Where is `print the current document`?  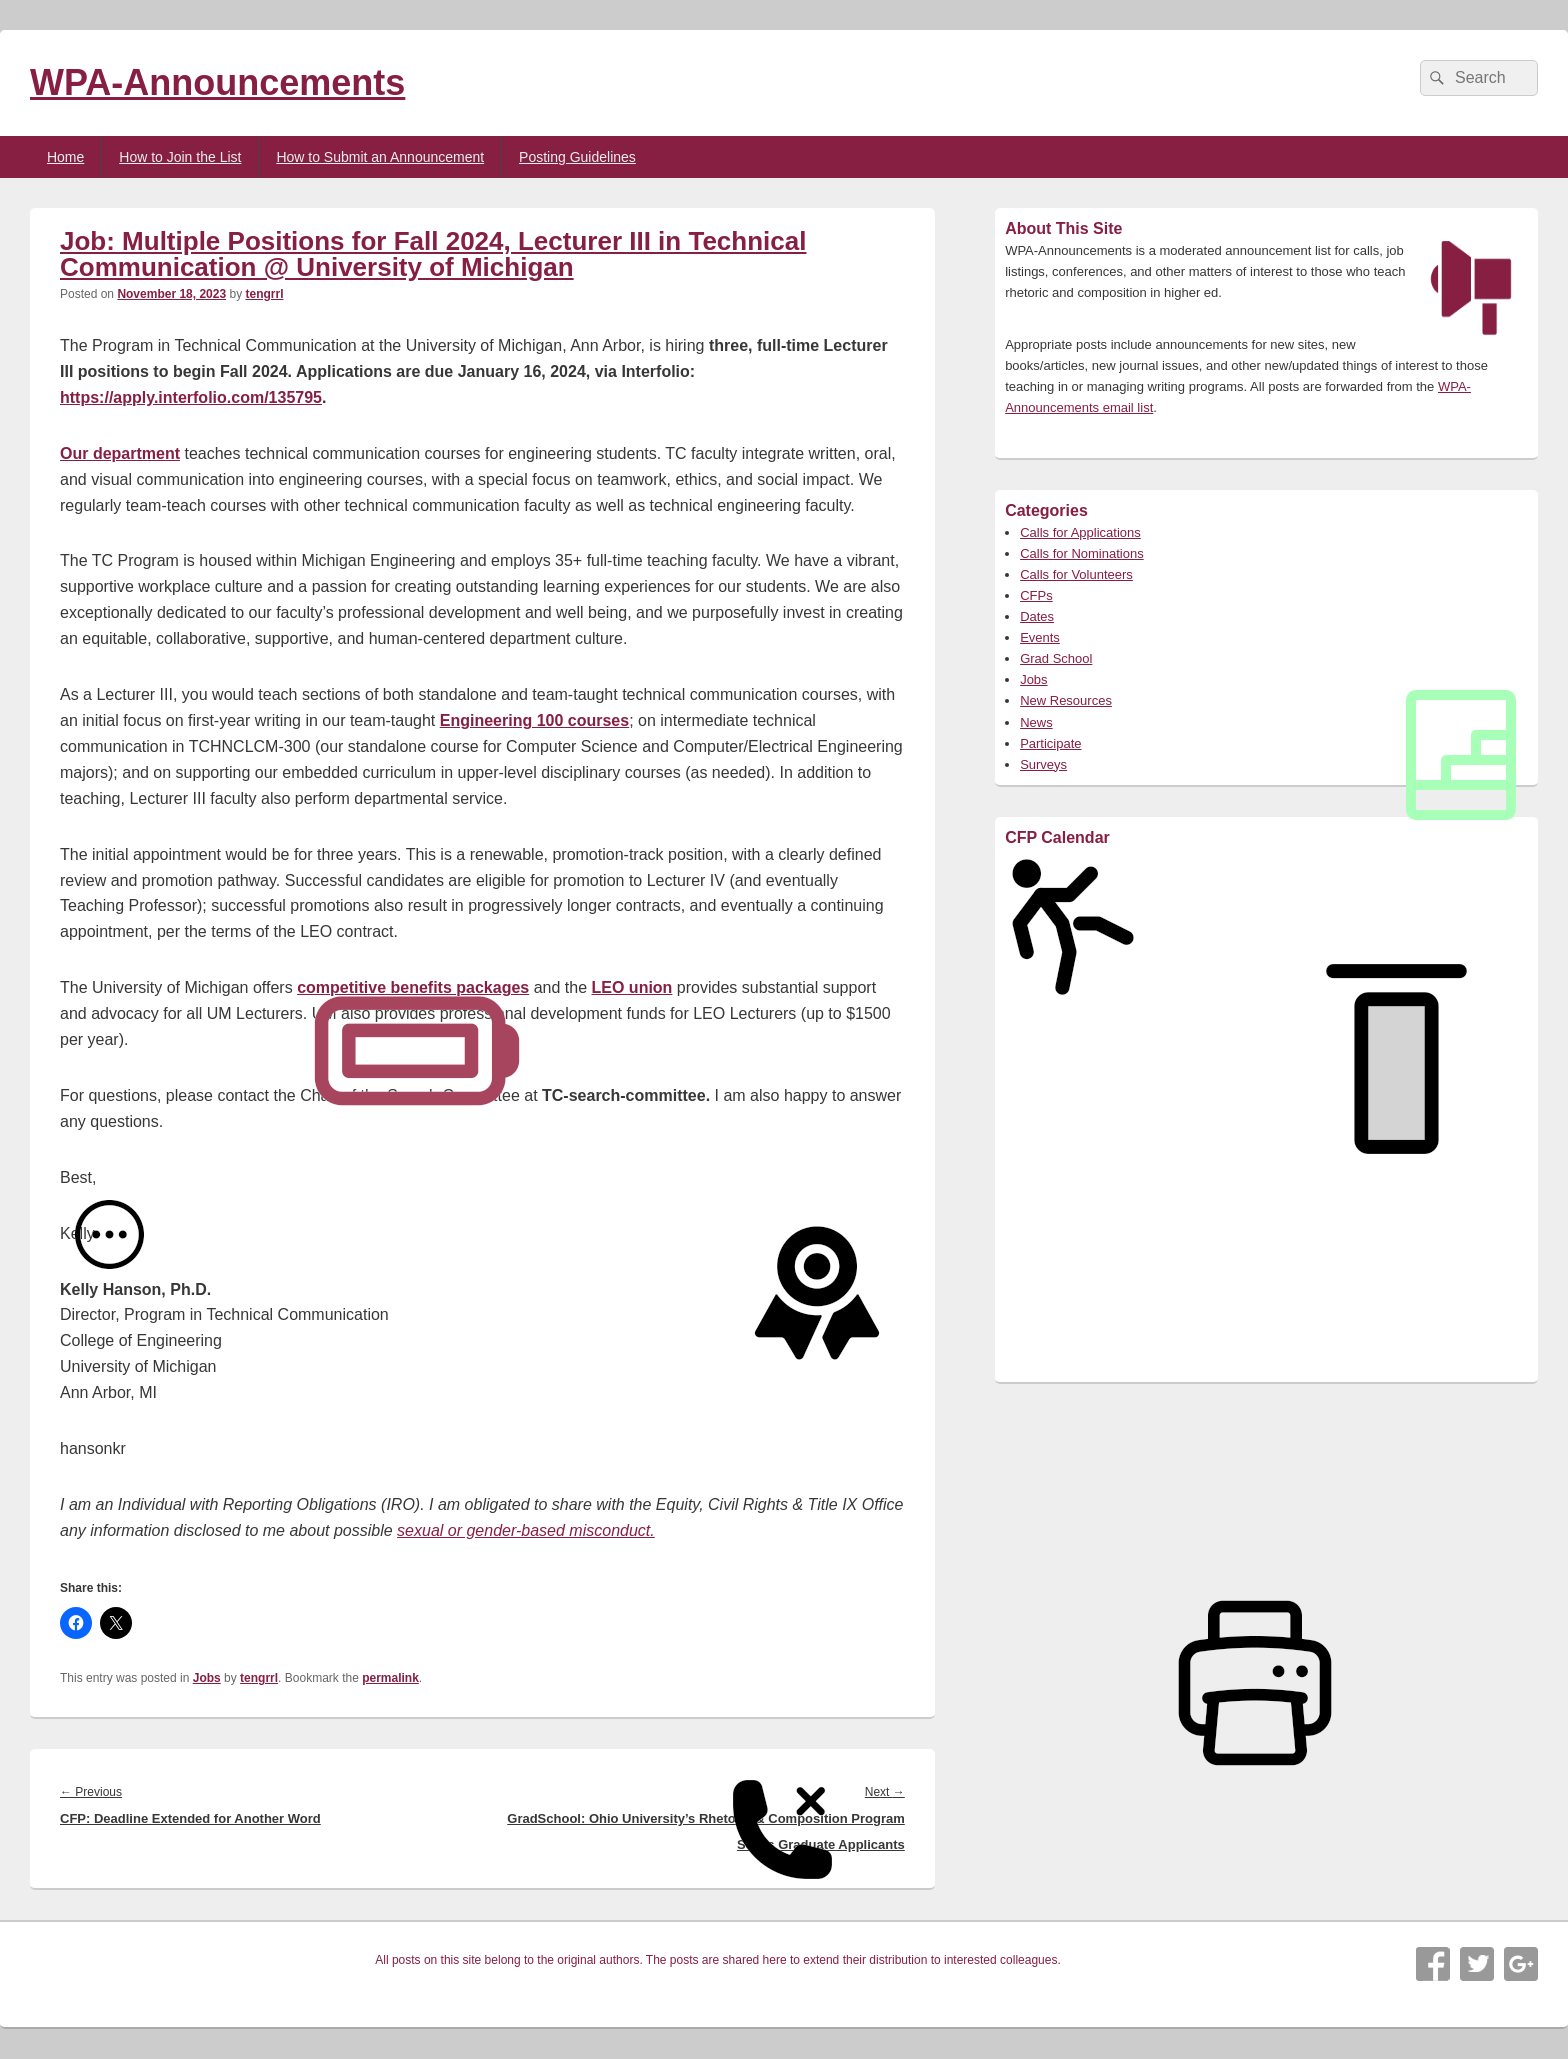 print the current document is located at coordinates (1255, 1683).